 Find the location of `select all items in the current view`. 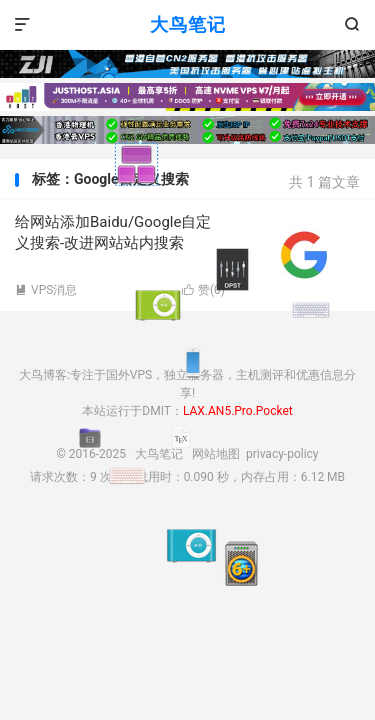

select all items in the current view is located at coordinates (136, 164).